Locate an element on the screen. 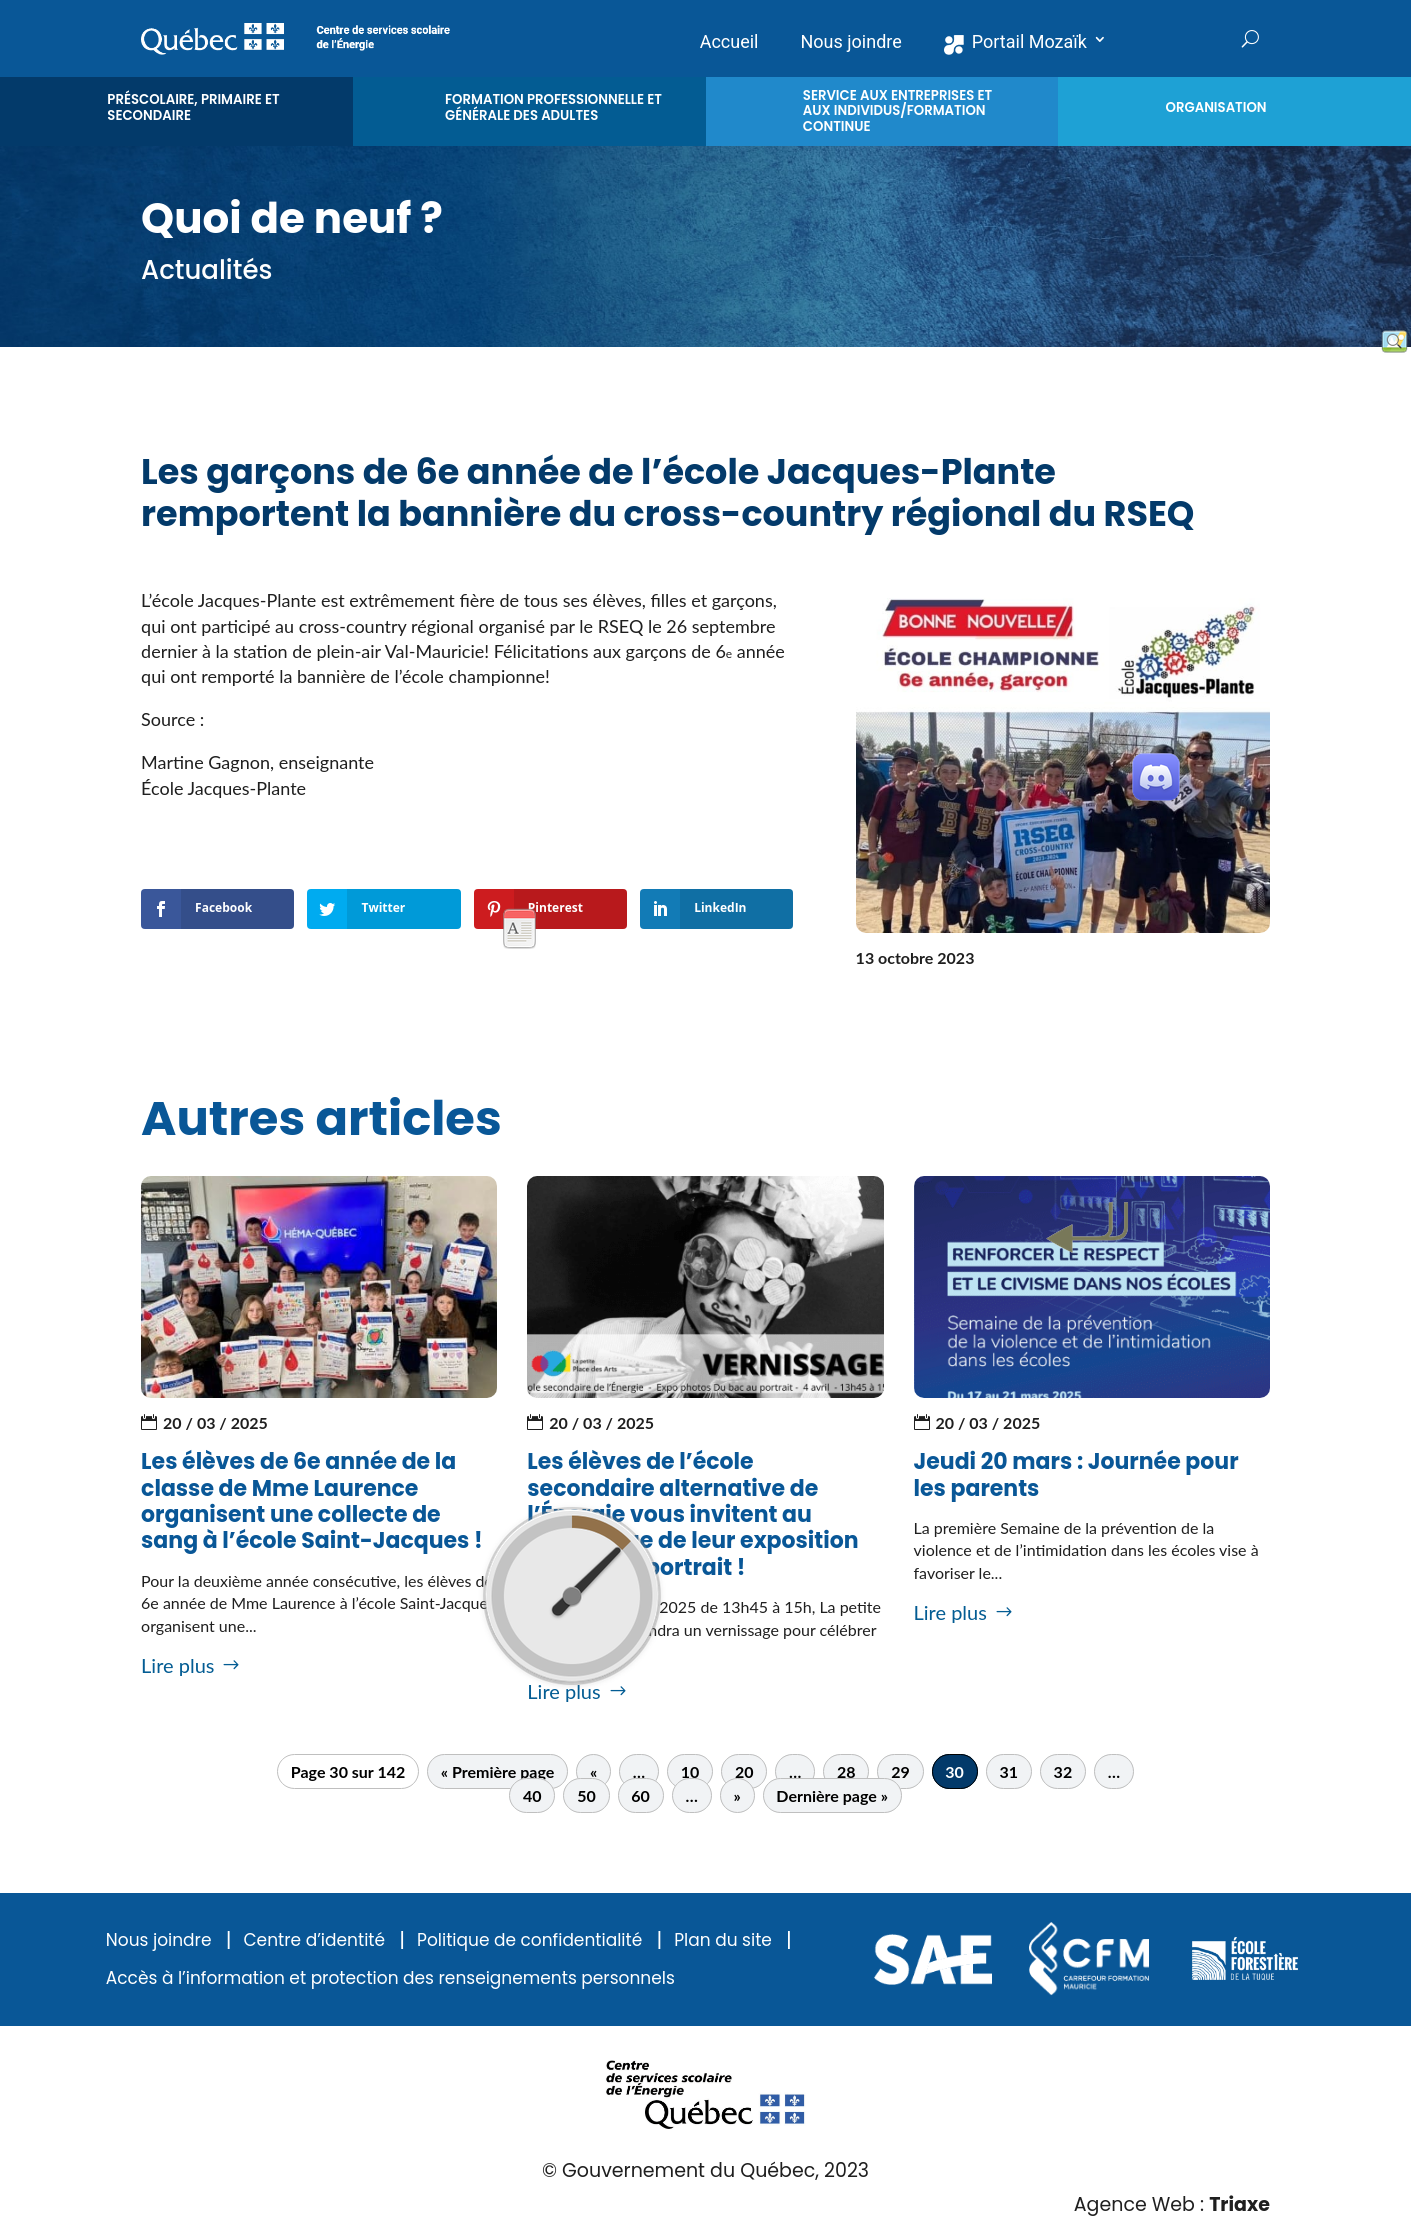 This screenshot has height=2218, width=1411. open sysprof system profiler application is located at coordinates (572, 1596).